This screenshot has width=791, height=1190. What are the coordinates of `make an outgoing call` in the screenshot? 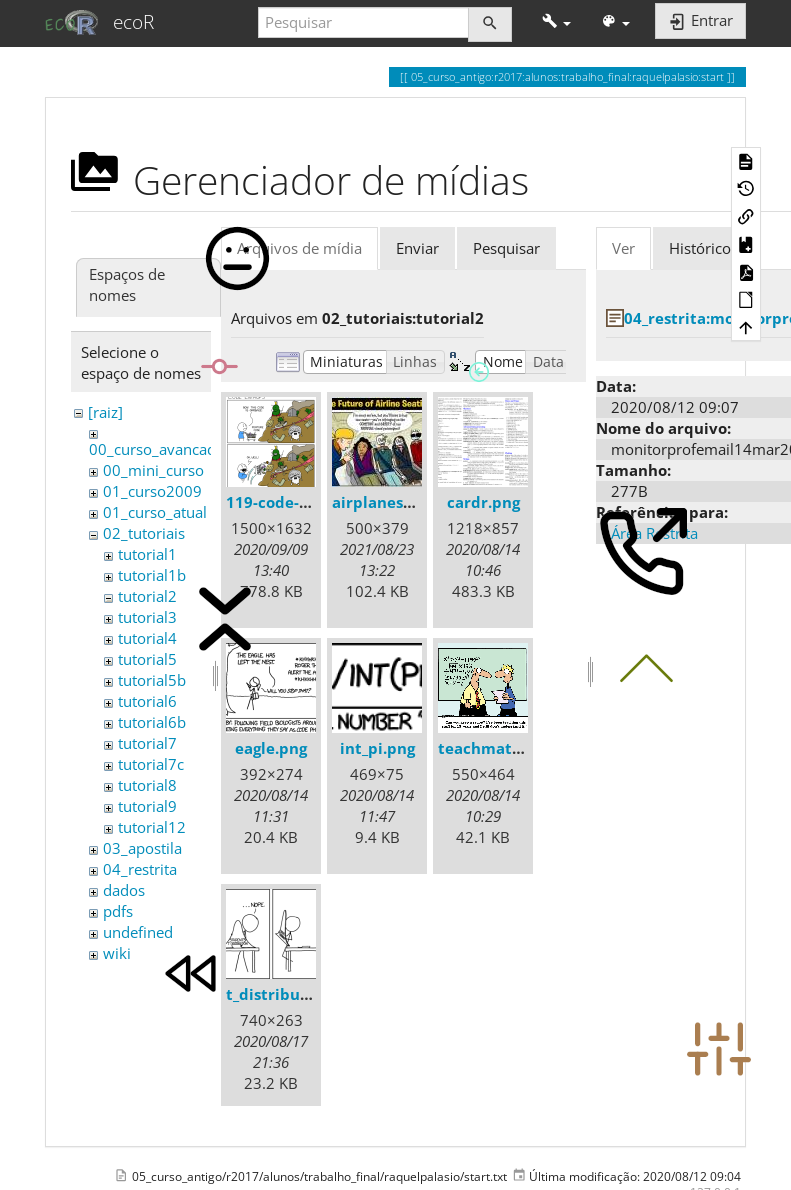 It's located at (641, 553).